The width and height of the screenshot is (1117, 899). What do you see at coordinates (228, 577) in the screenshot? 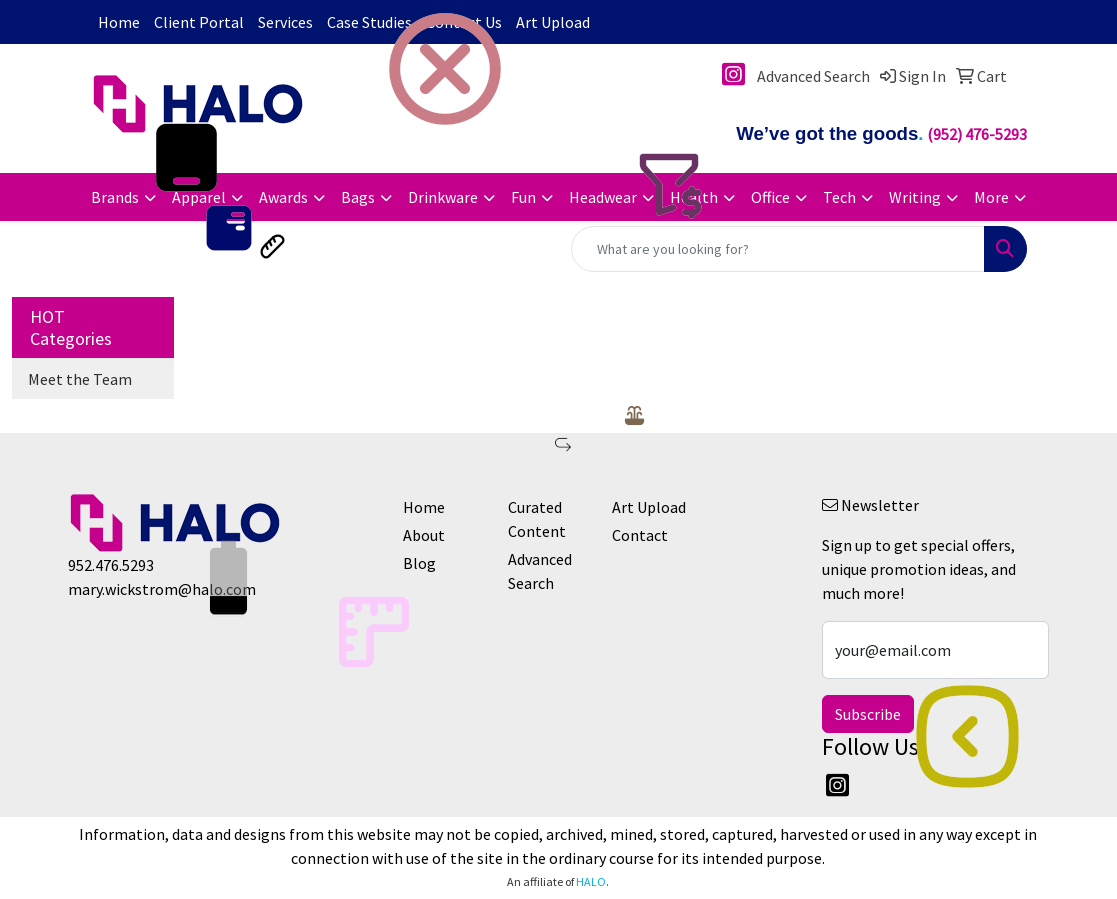
I see `indicates low battery level at 20%` at bounding box center [228, 577].